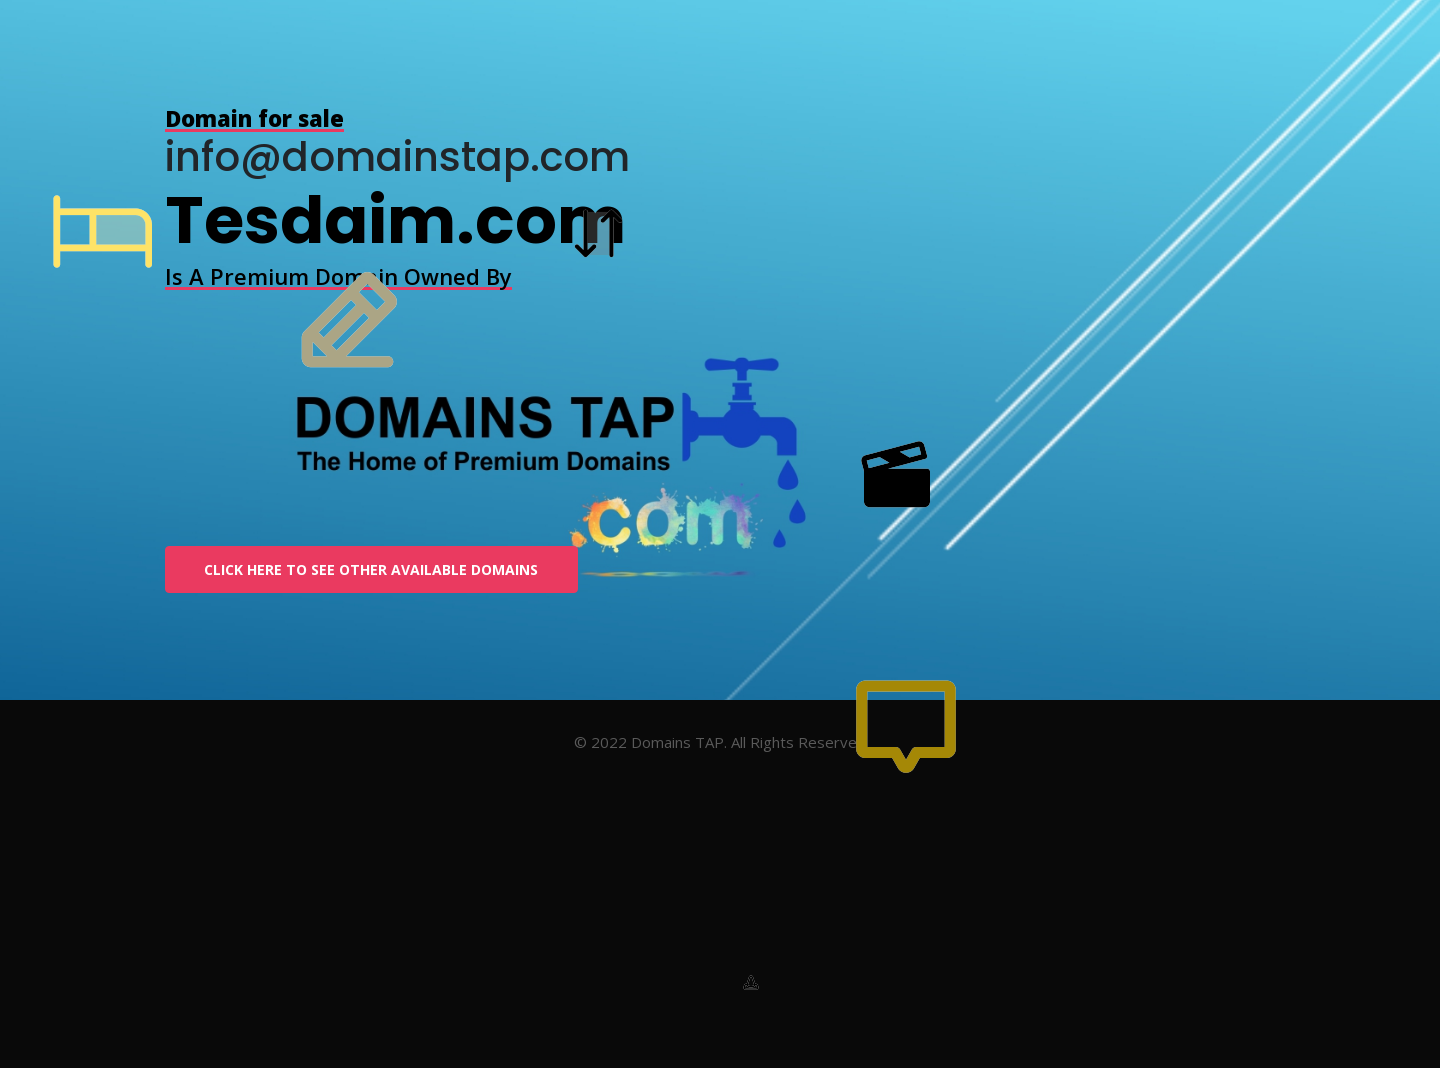  I want to click on open VLC media player, so click(751, 983).